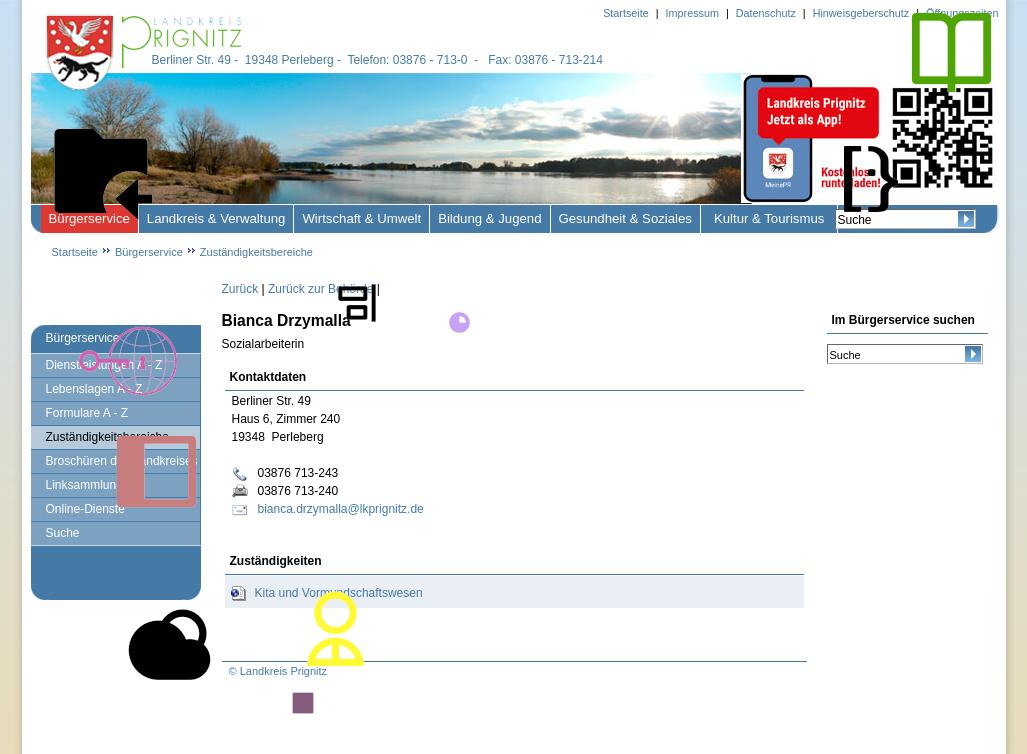 The height and width of the screenshot is (754, 1027). What do you see at coordinates (169, 646) in the screenshot?
I see `indicates partly cloudy weather conditions` at bounding box center [169, 646].